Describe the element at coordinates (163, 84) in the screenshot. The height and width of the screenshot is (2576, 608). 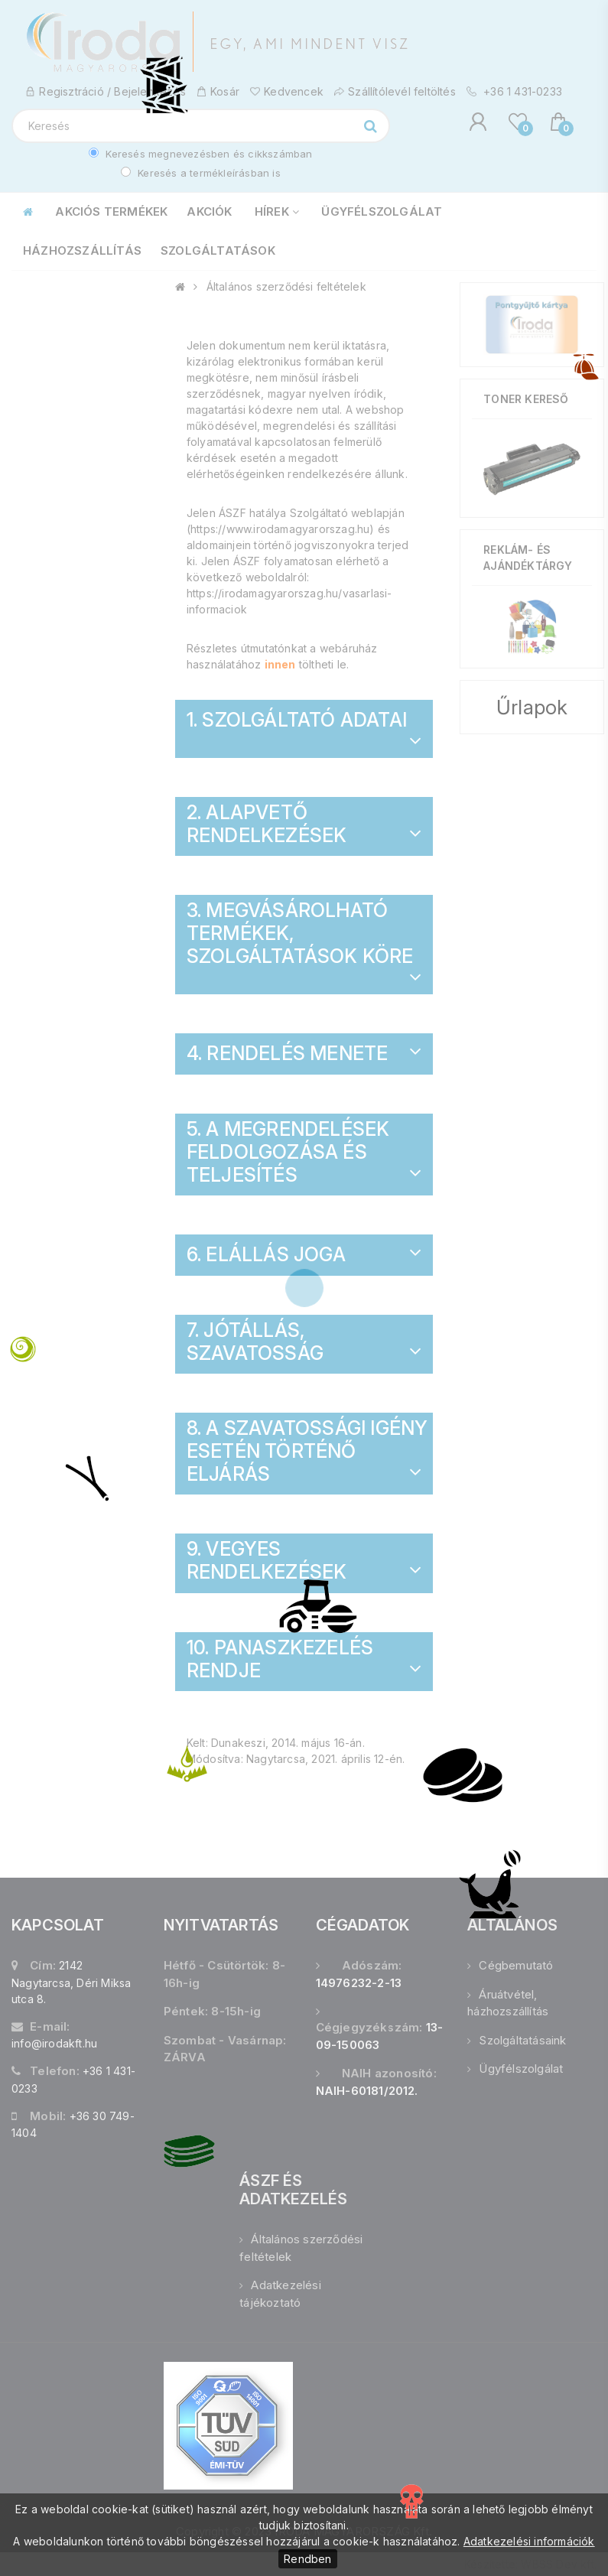
I see `indicates a restricted or off-limits area` at that location.